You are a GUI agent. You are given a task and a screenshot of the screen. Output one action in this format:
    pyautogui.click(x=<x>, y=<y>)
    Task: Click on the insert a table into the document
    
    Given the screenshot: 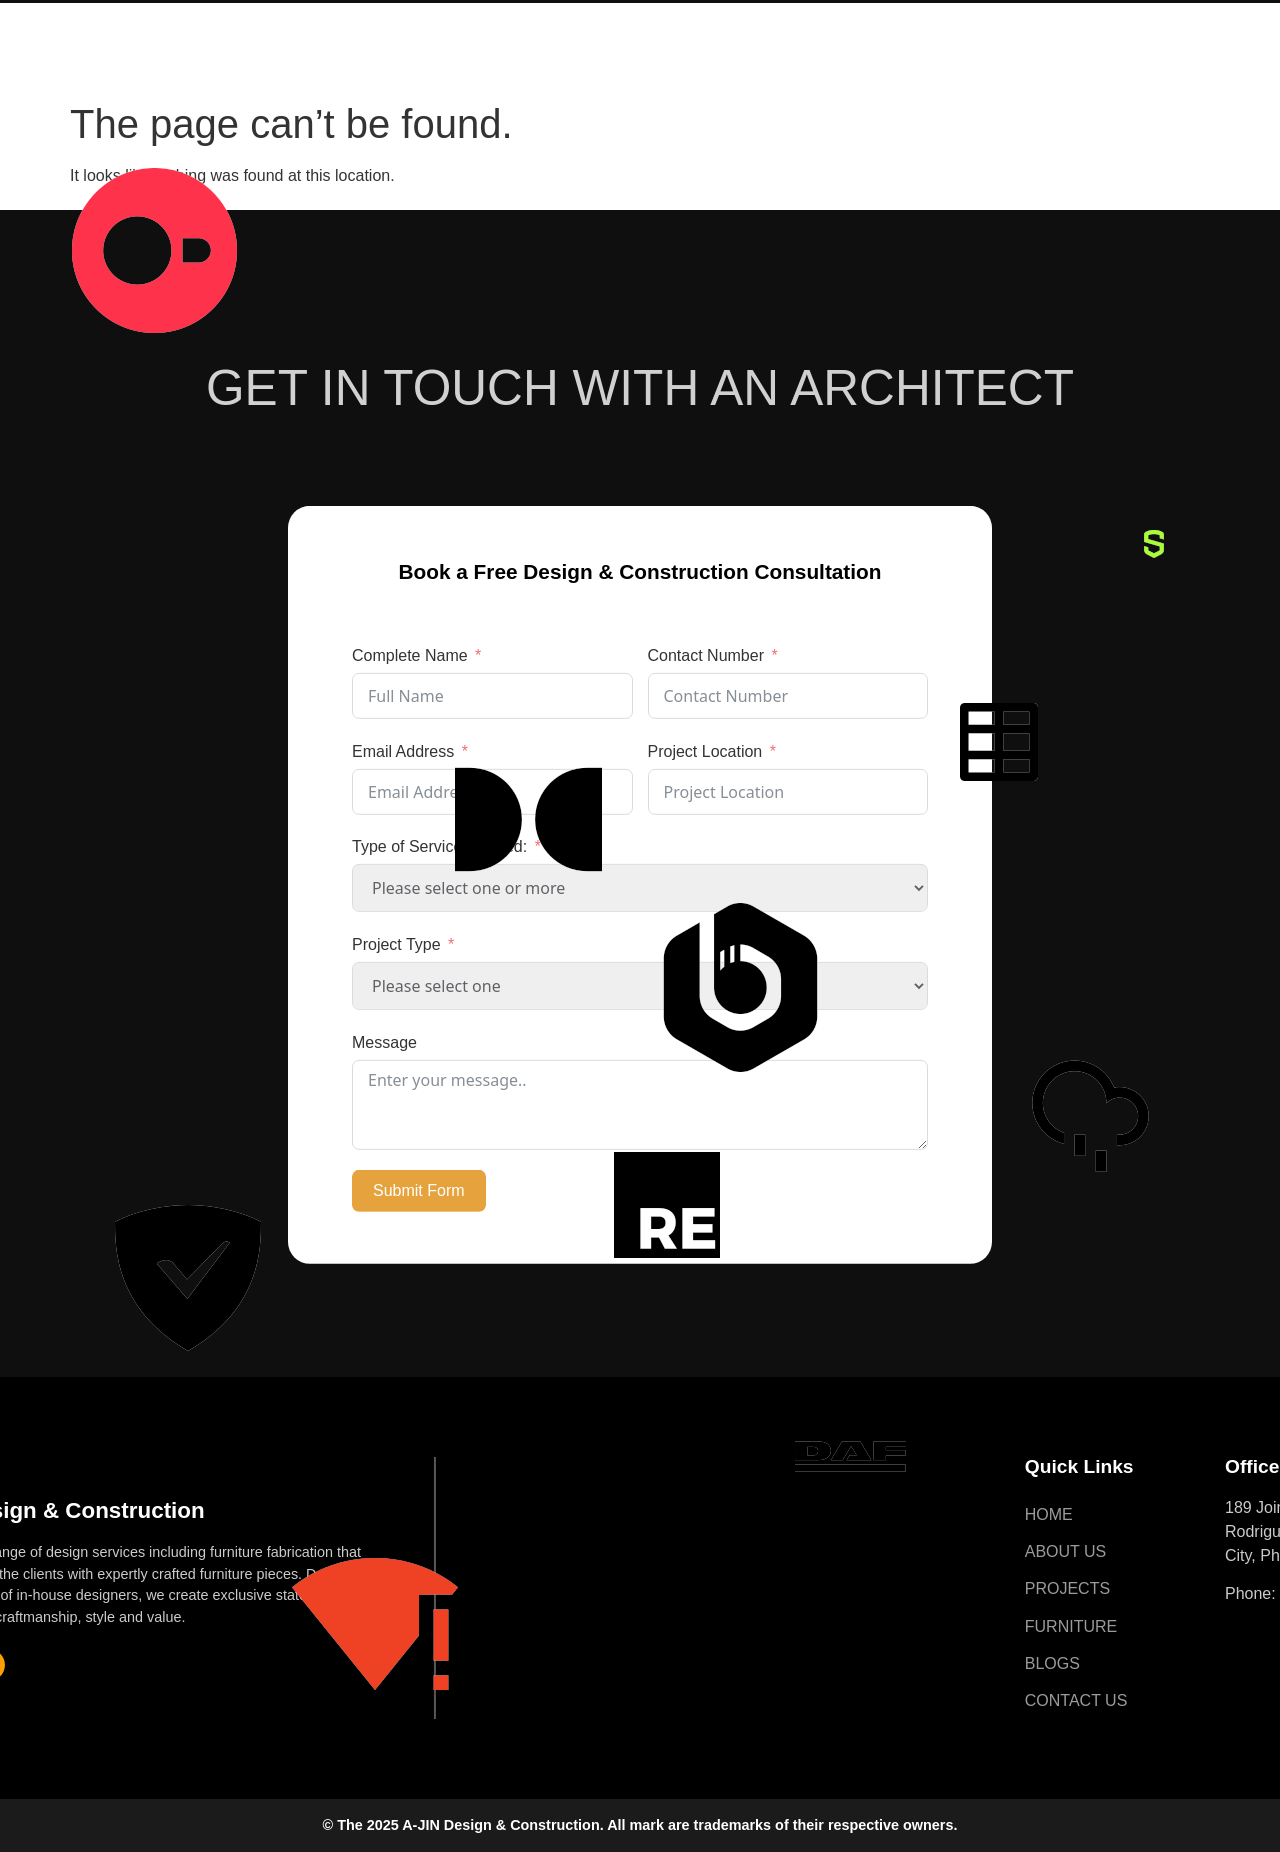 What is the action you would take?
    pyautogui.click(x=999, y=742)
    